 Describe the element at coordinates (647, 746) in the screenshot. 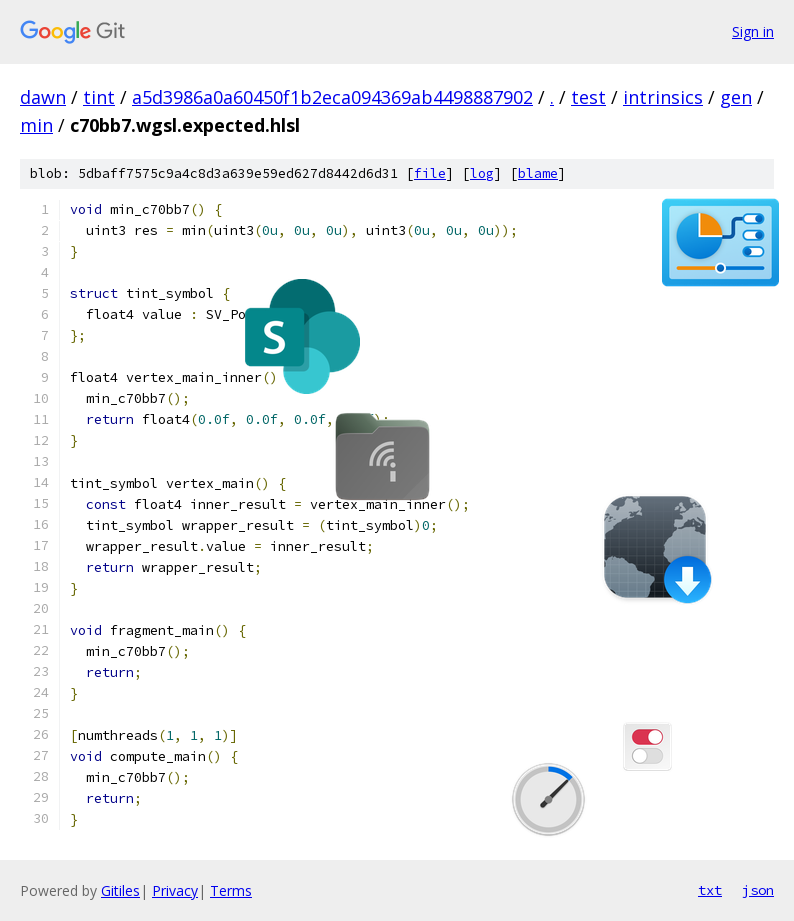

I see `open system tweaks or settings customization` at that location.